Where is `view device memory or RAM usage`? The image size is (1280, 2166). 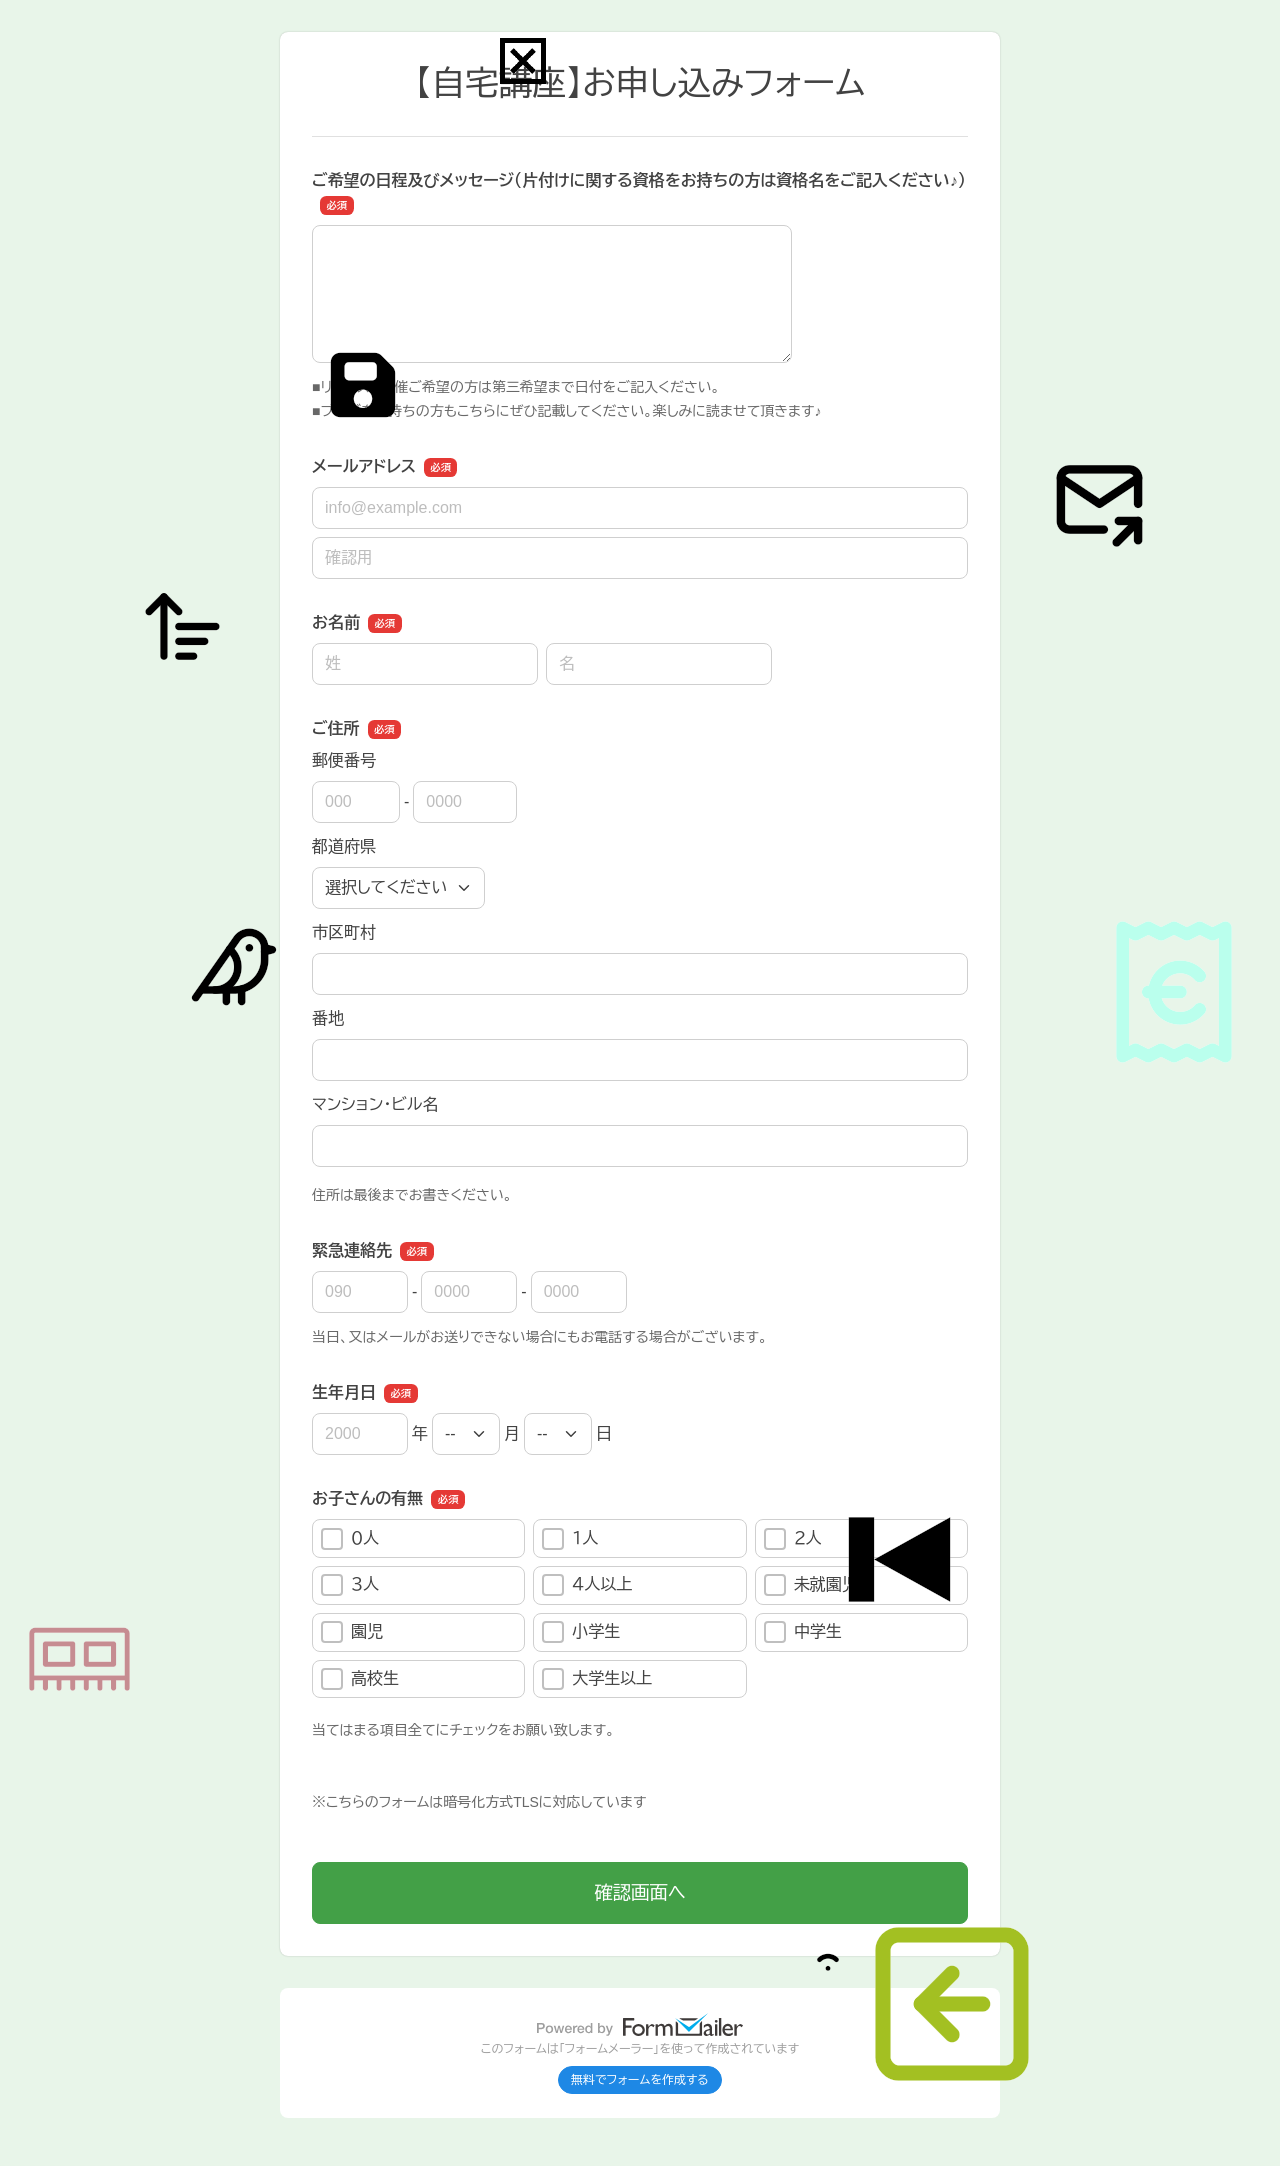 view device memory or RAM usage is located at coordinates (79, 1657).